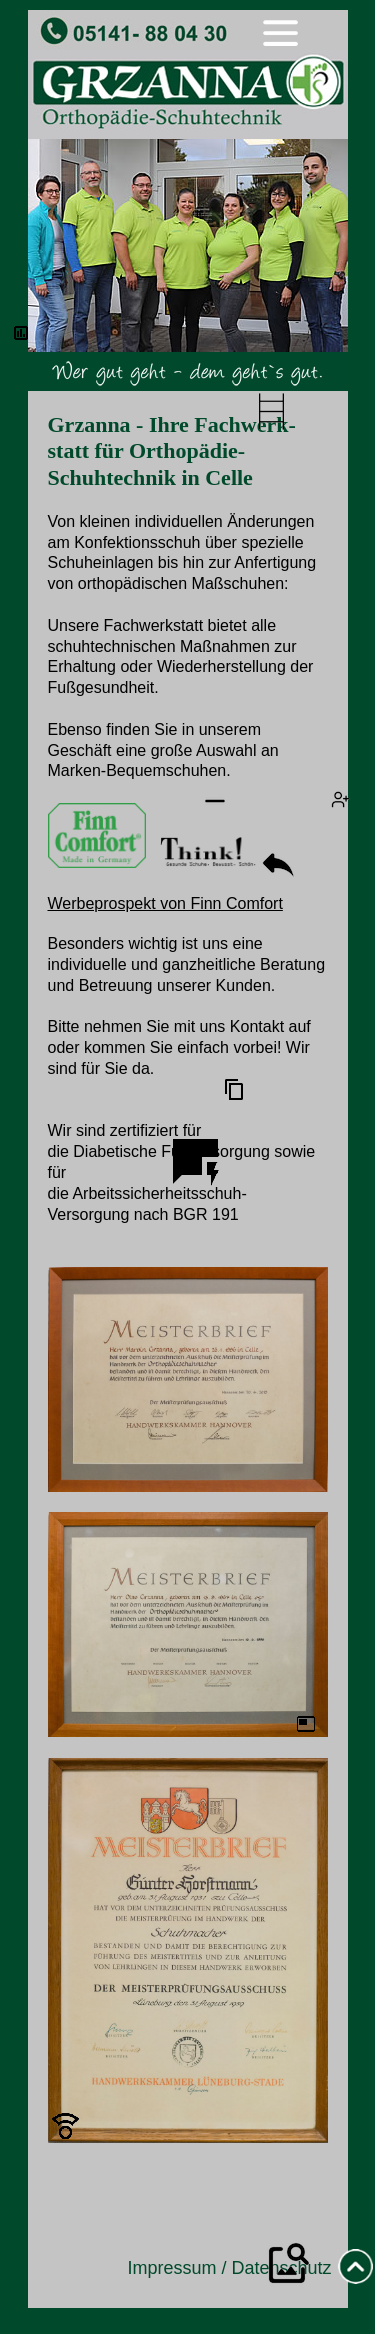 This screenshot has width=375, height=2334. I want to click on access featured or highlighted video content, so click(306, 1724).